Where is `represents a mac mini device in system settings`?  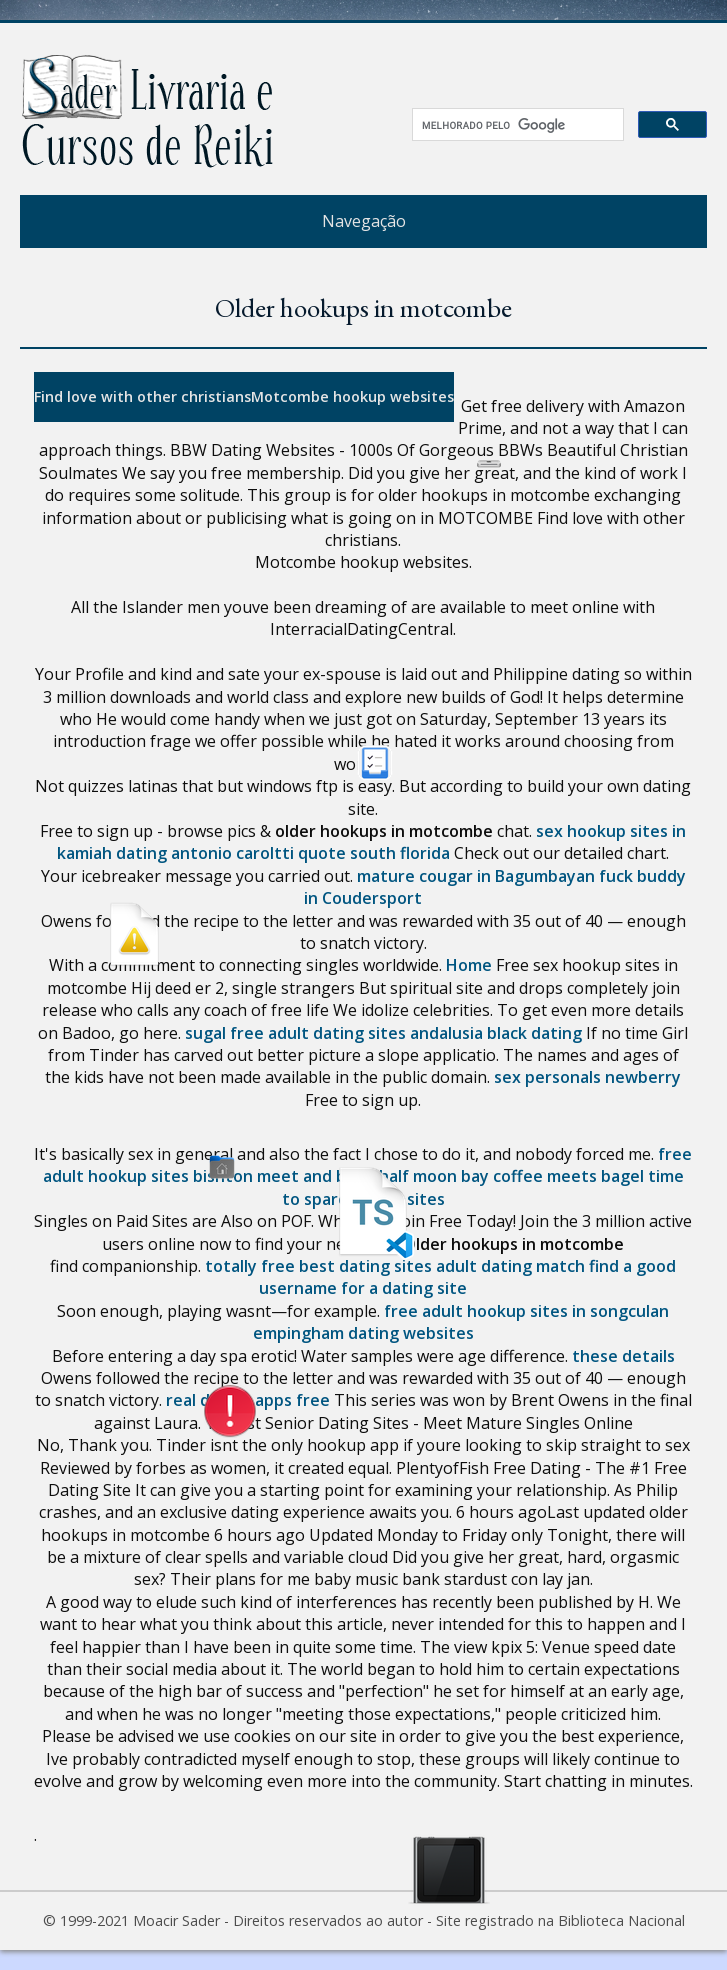 represents a mac mini device in system settings is located at coordinates (489, 460).